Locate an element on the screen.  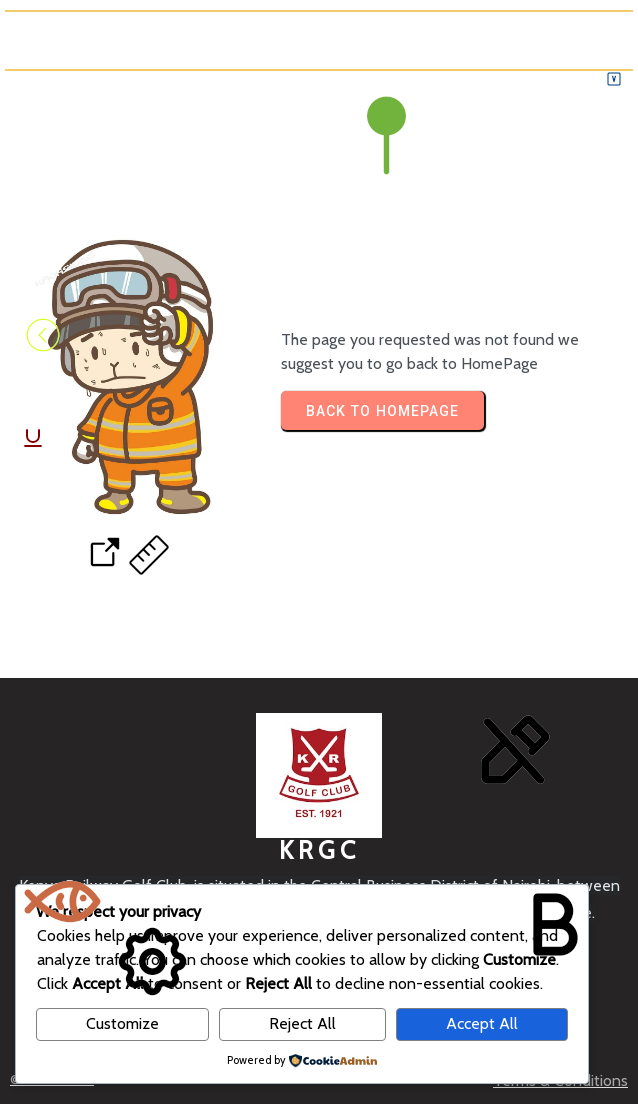
browse seafood or fish-related content is located at coordinates (62, 901).